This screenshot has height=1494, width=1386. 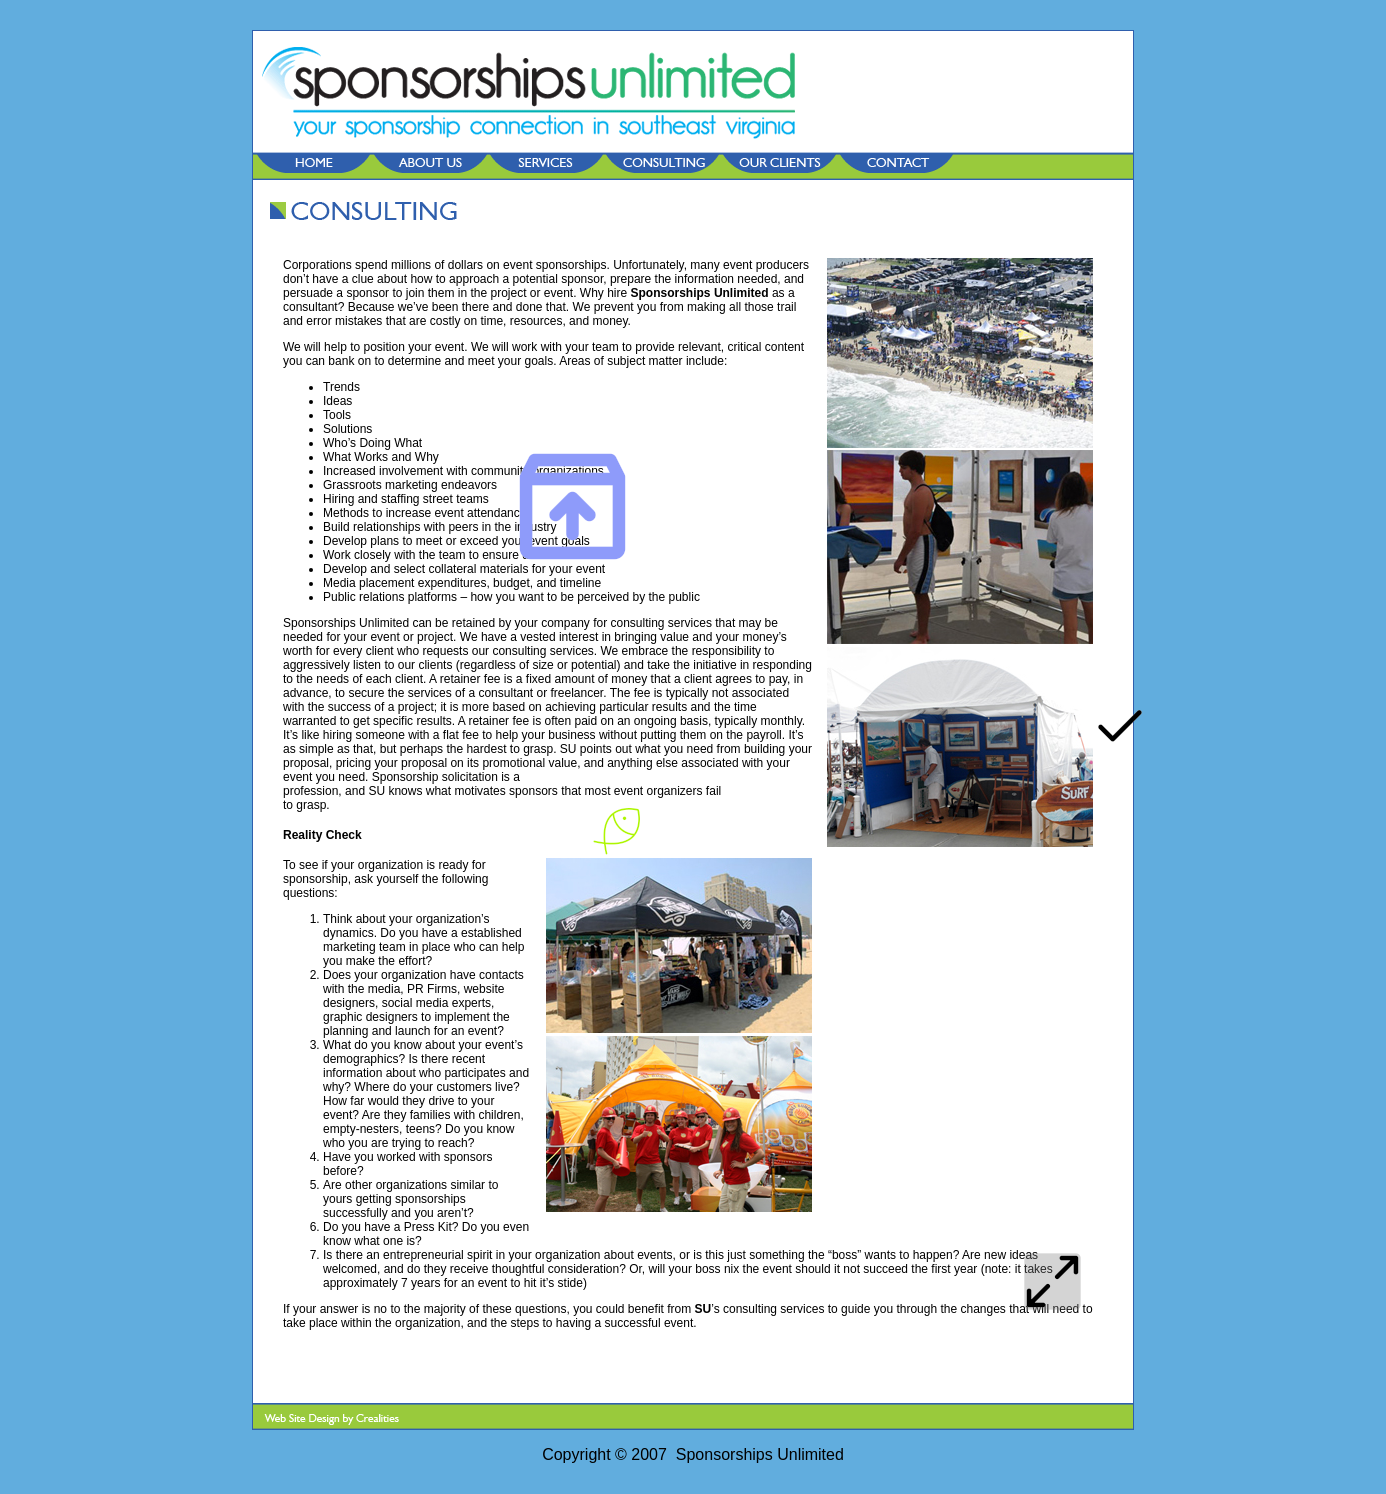 What do you see at coordinates (1052, 1281) in the screenshot?
I see `expand to full screen` at bounding box center [1052, 1281].